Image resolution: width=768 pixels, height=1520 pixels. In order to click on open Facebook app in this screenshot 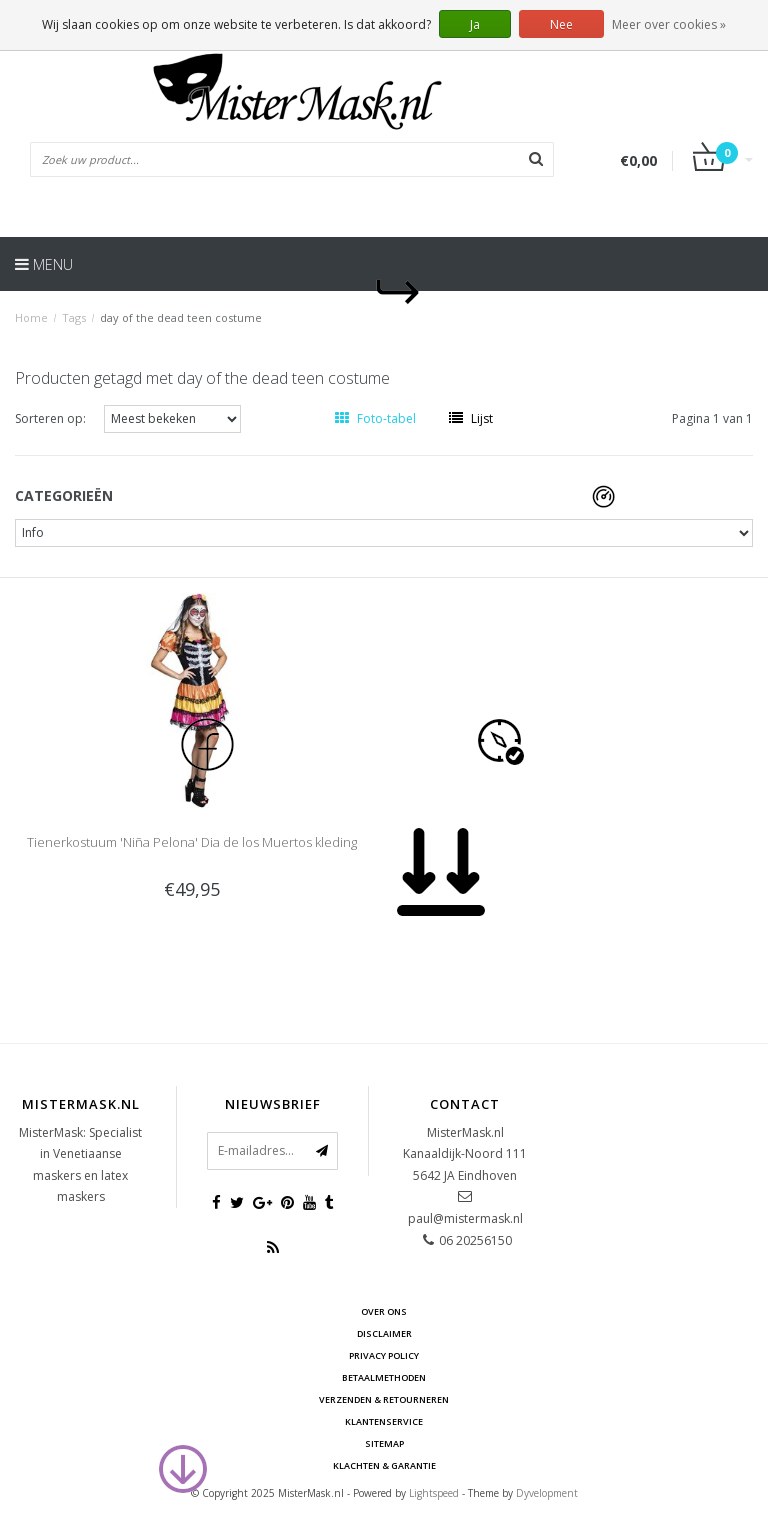, I will do `click(207, 744)`.